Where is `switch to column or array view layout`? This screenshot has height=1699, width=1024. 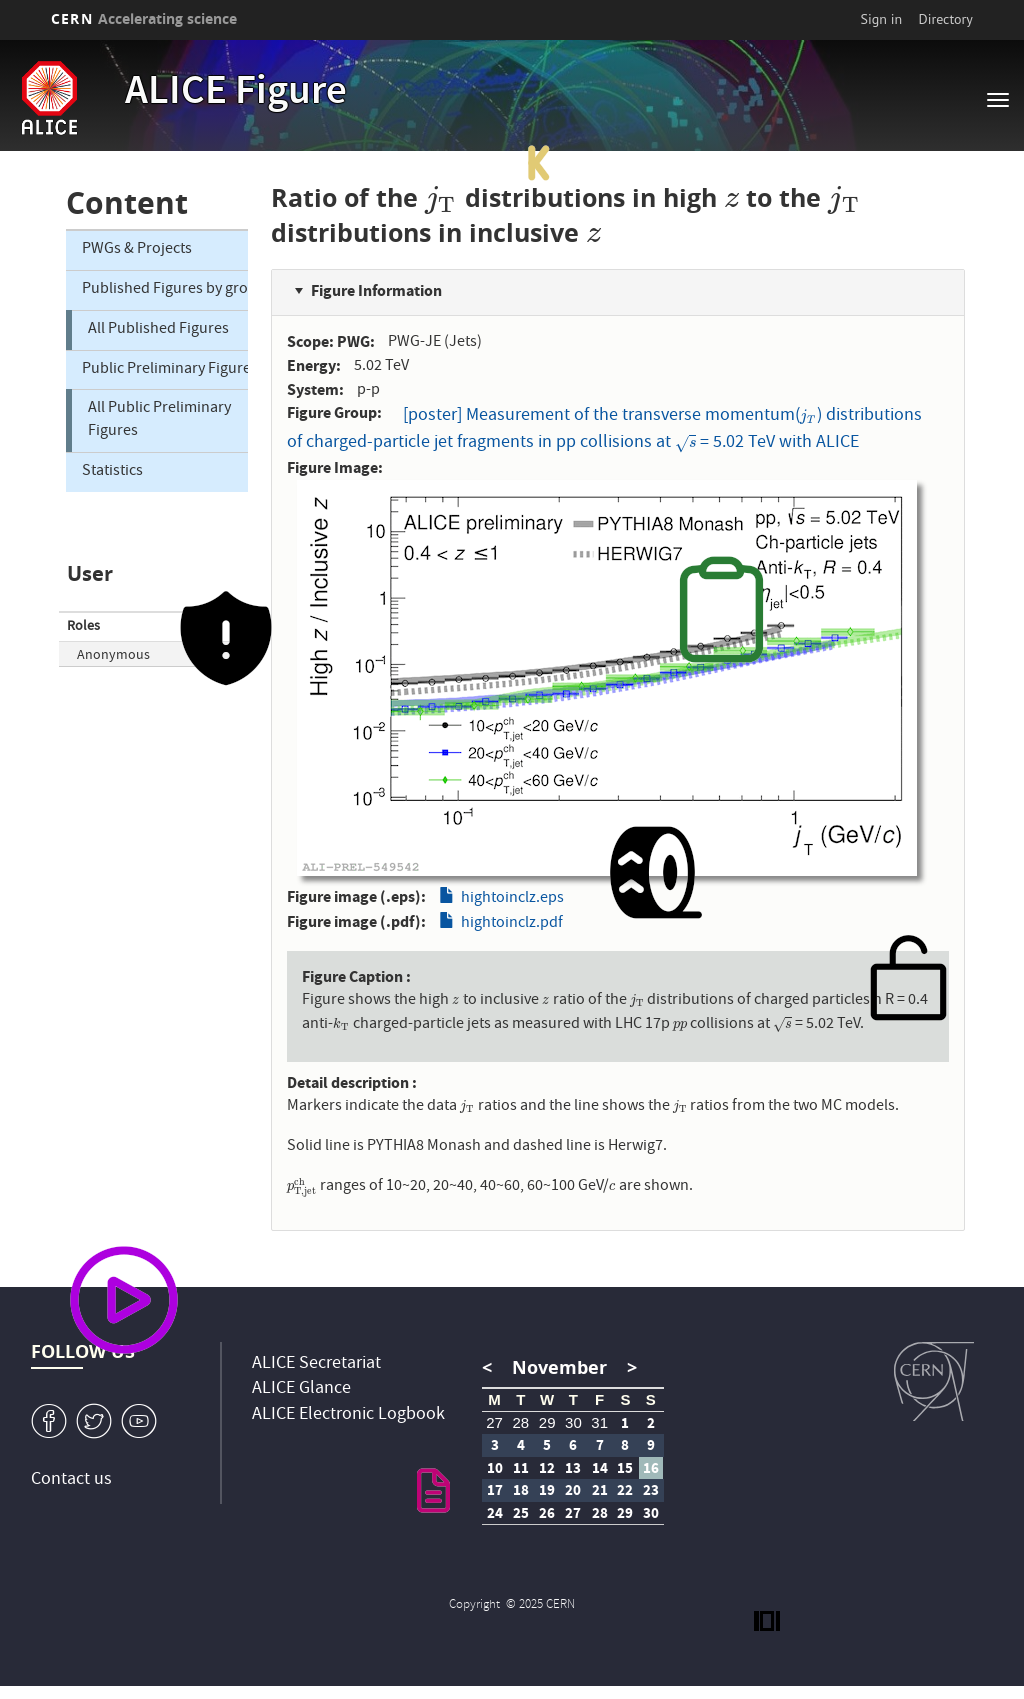
switch to column or array view layout is located at coordinates (766, 1621).